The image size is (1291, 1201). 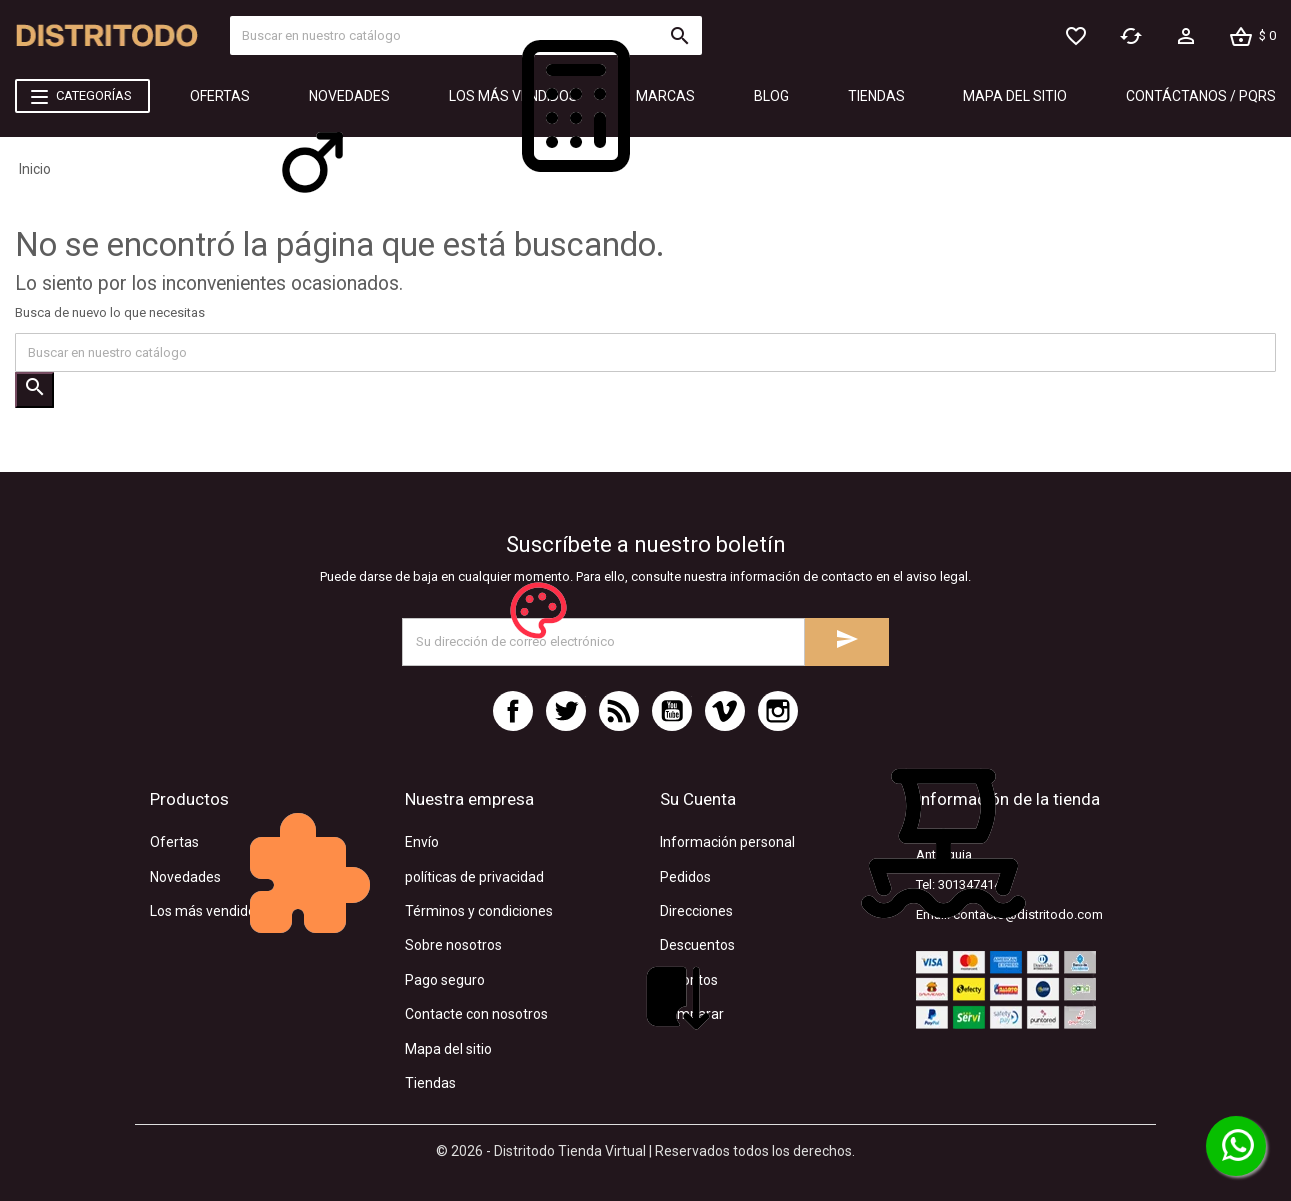 I want to click on auto-fit content to bottom of container, so click(x=676, y=996).